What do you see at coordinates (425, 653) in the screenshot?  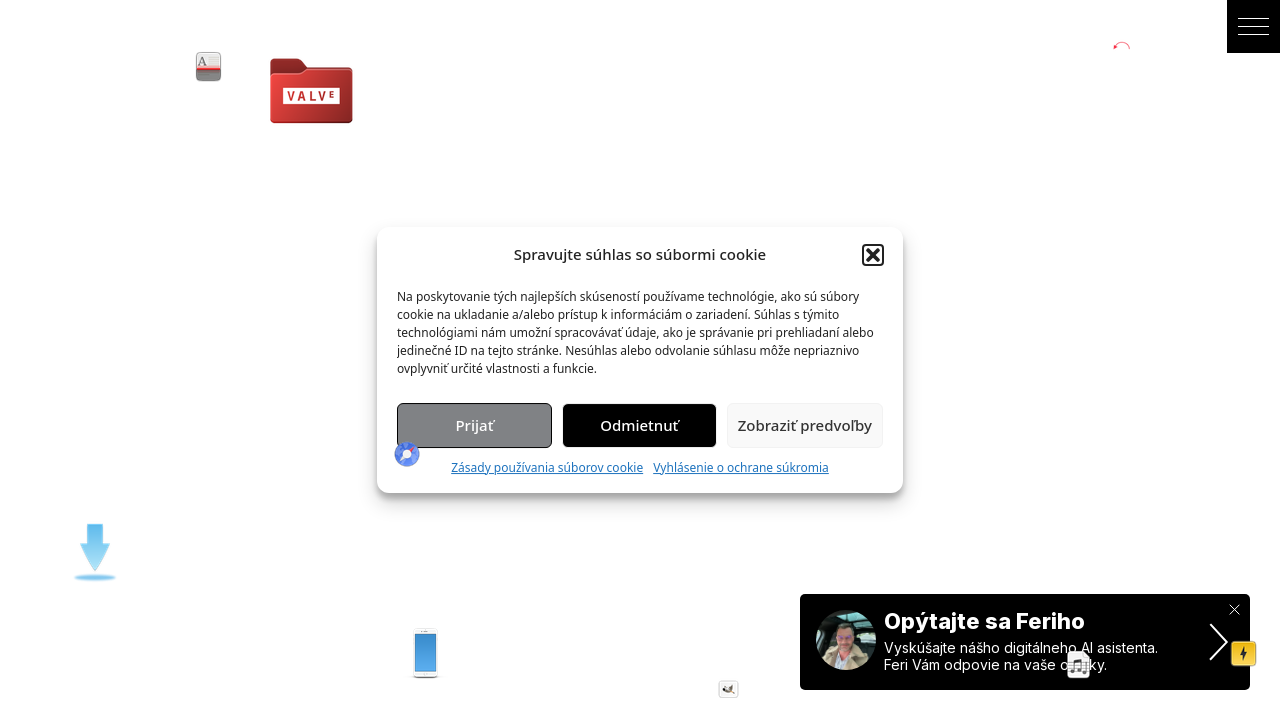 I see `connect to or manage your iPhone device` at bounding box center [425, 653].